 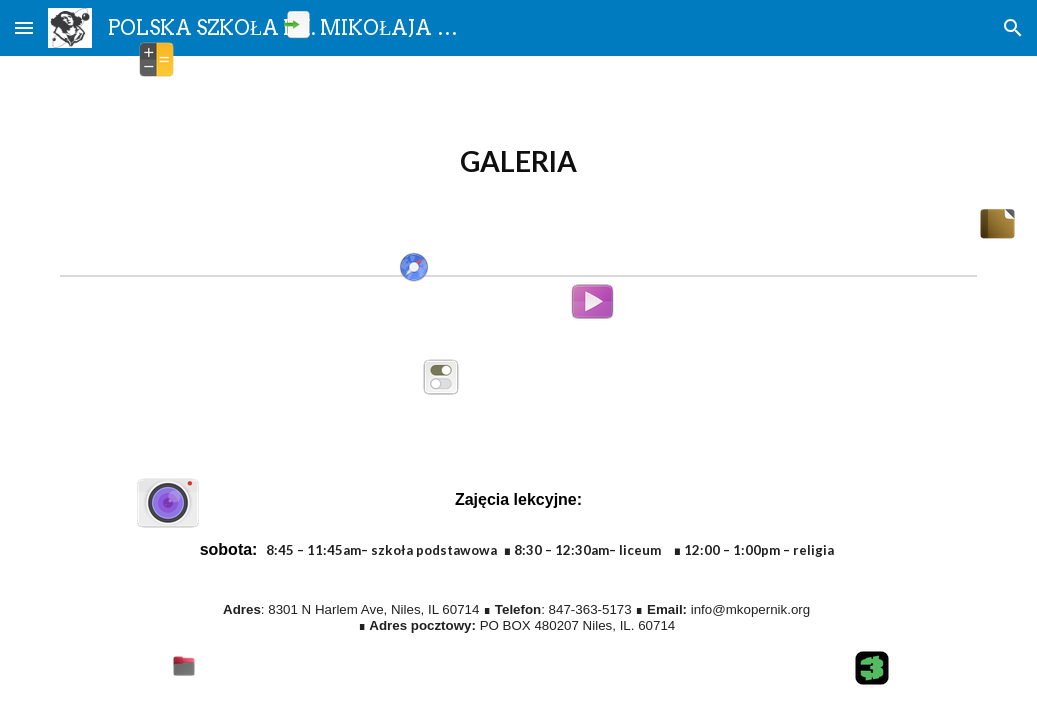 What do you see at coordinates (168, 503) in the screenshot?
I see `open the camera app` at bounding box center [168, 503].